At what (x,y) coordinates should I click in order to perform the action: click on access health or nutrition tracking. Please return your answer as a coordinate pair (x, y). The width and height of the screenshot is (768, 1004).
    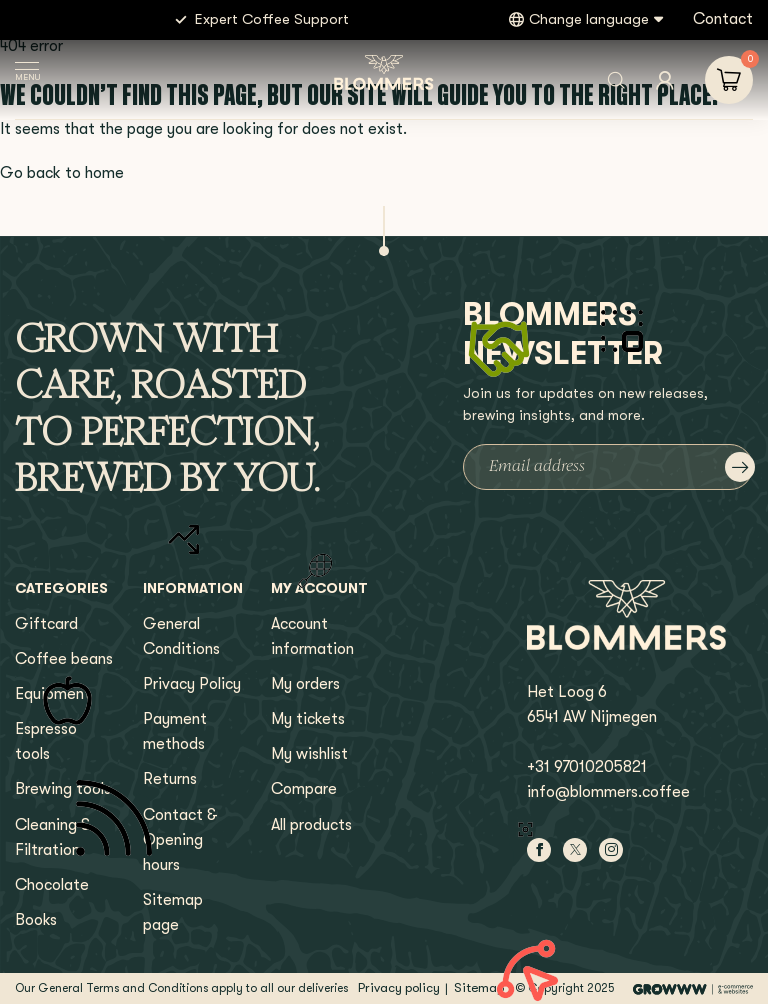
    Looking at the image, I should click on (67, 700).